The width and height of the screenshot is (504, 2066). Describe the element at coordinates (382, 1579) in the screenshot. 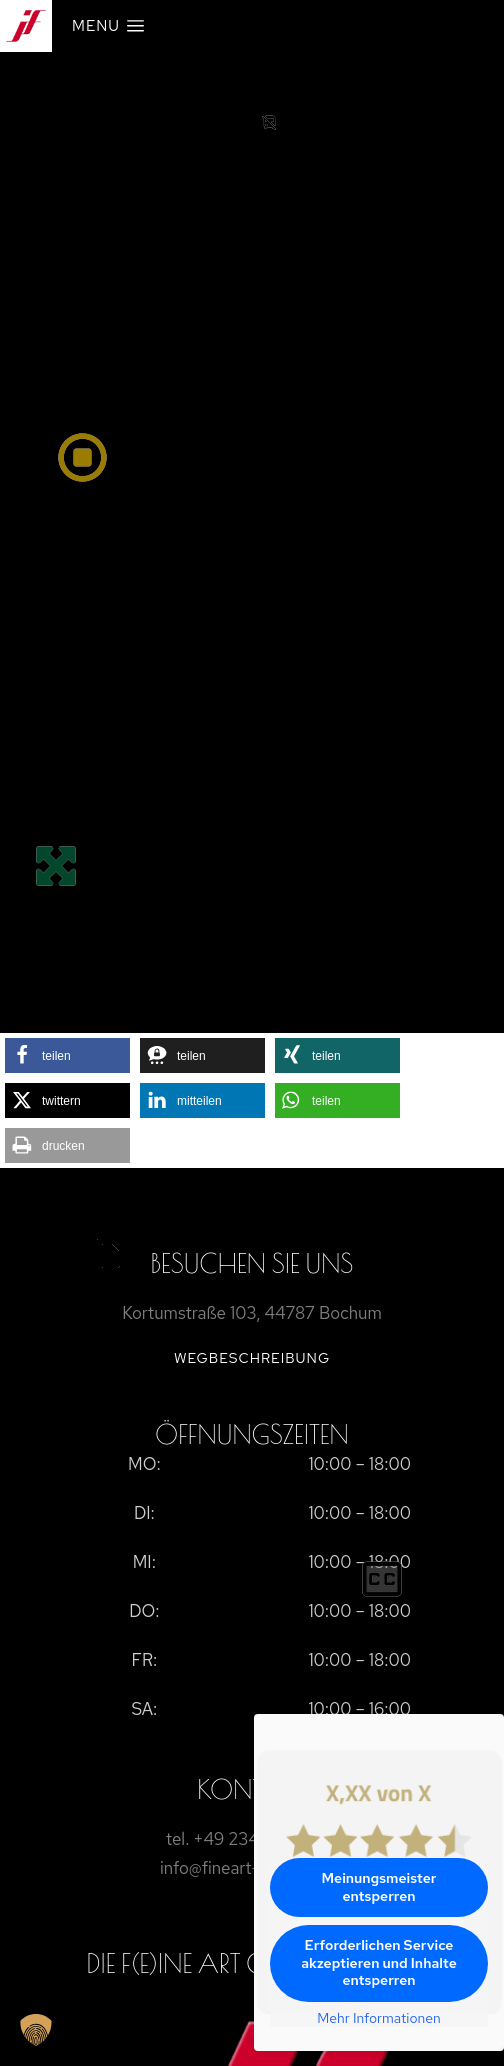

I see `enable closed captions for video content` at that location.